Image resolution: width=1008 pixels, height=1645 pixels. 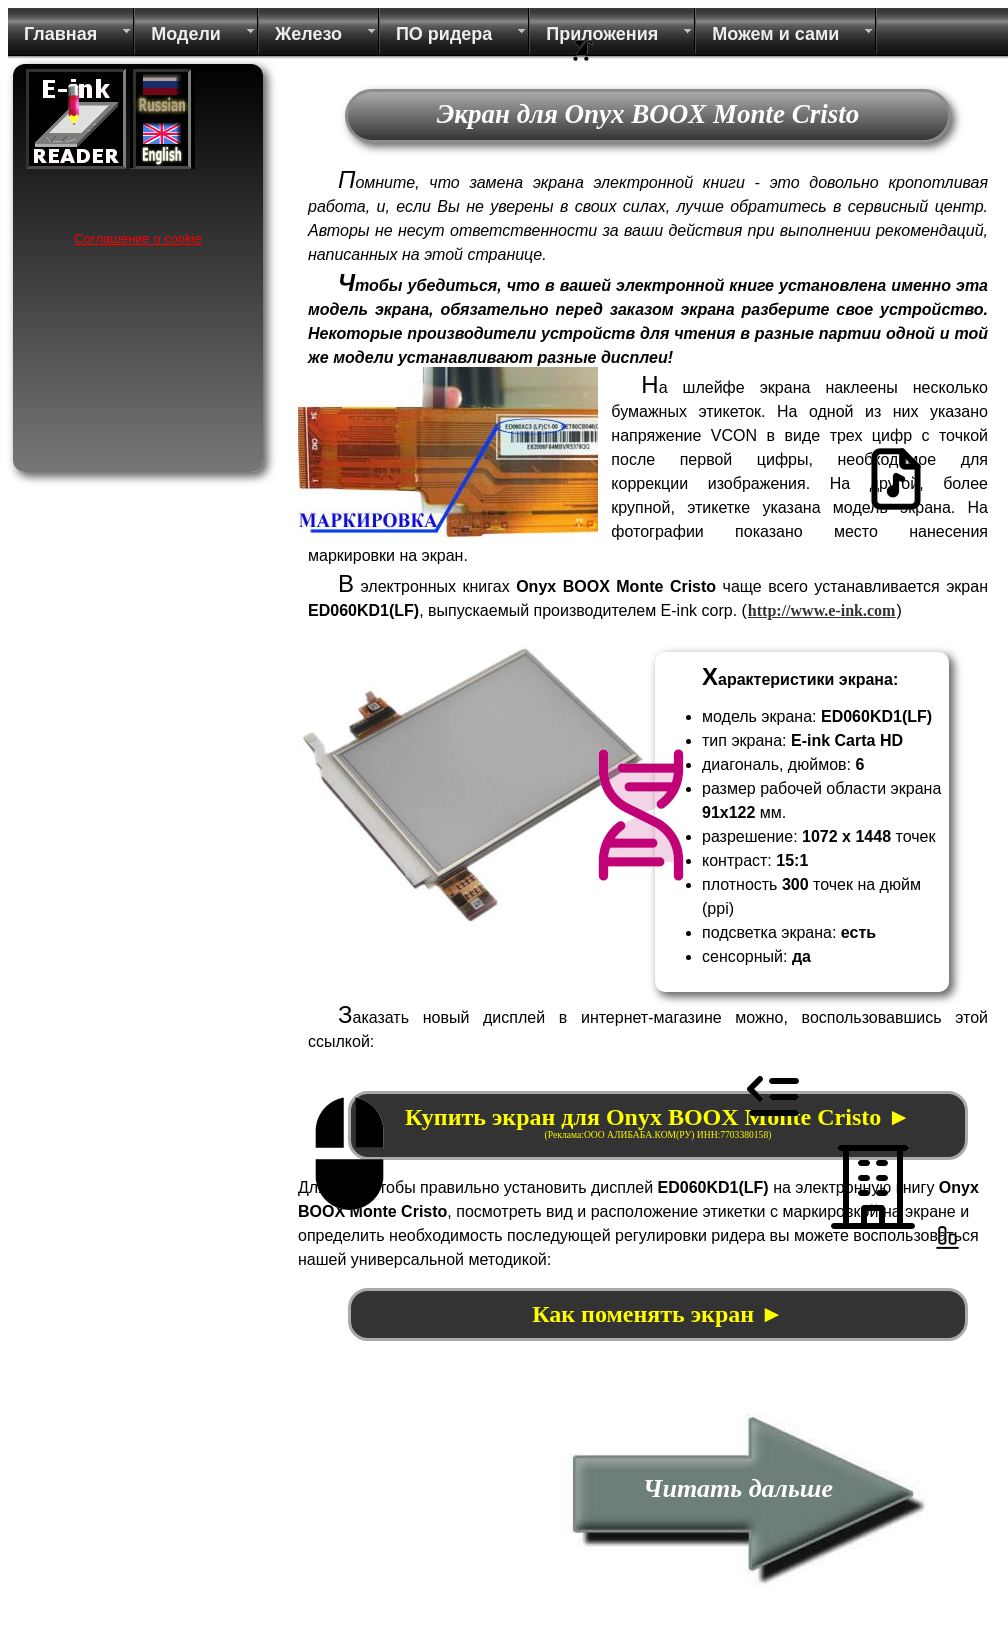 What do you see at coordinates (349, 1153) in the screenshot?
I see `indicates mouse input is available or required` at bounding box center [349, 1153].